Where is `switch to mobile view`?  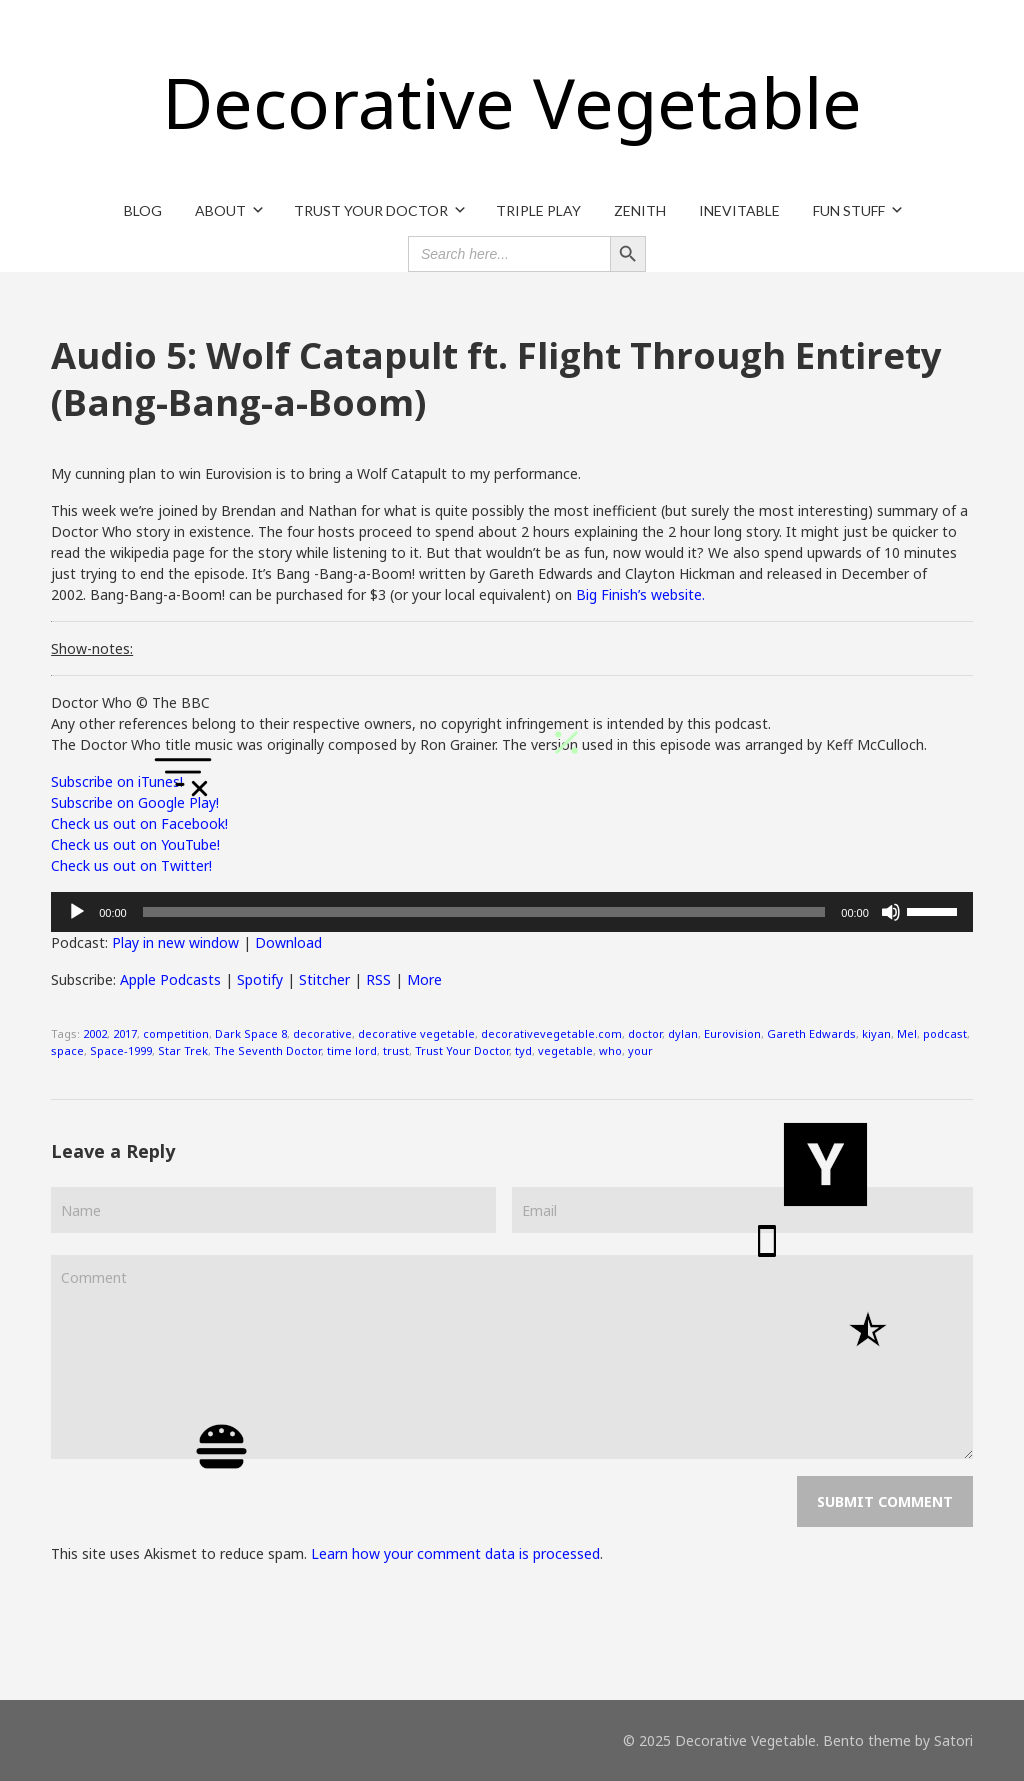
switch to mobile view is located at coordinates (767, 1241).